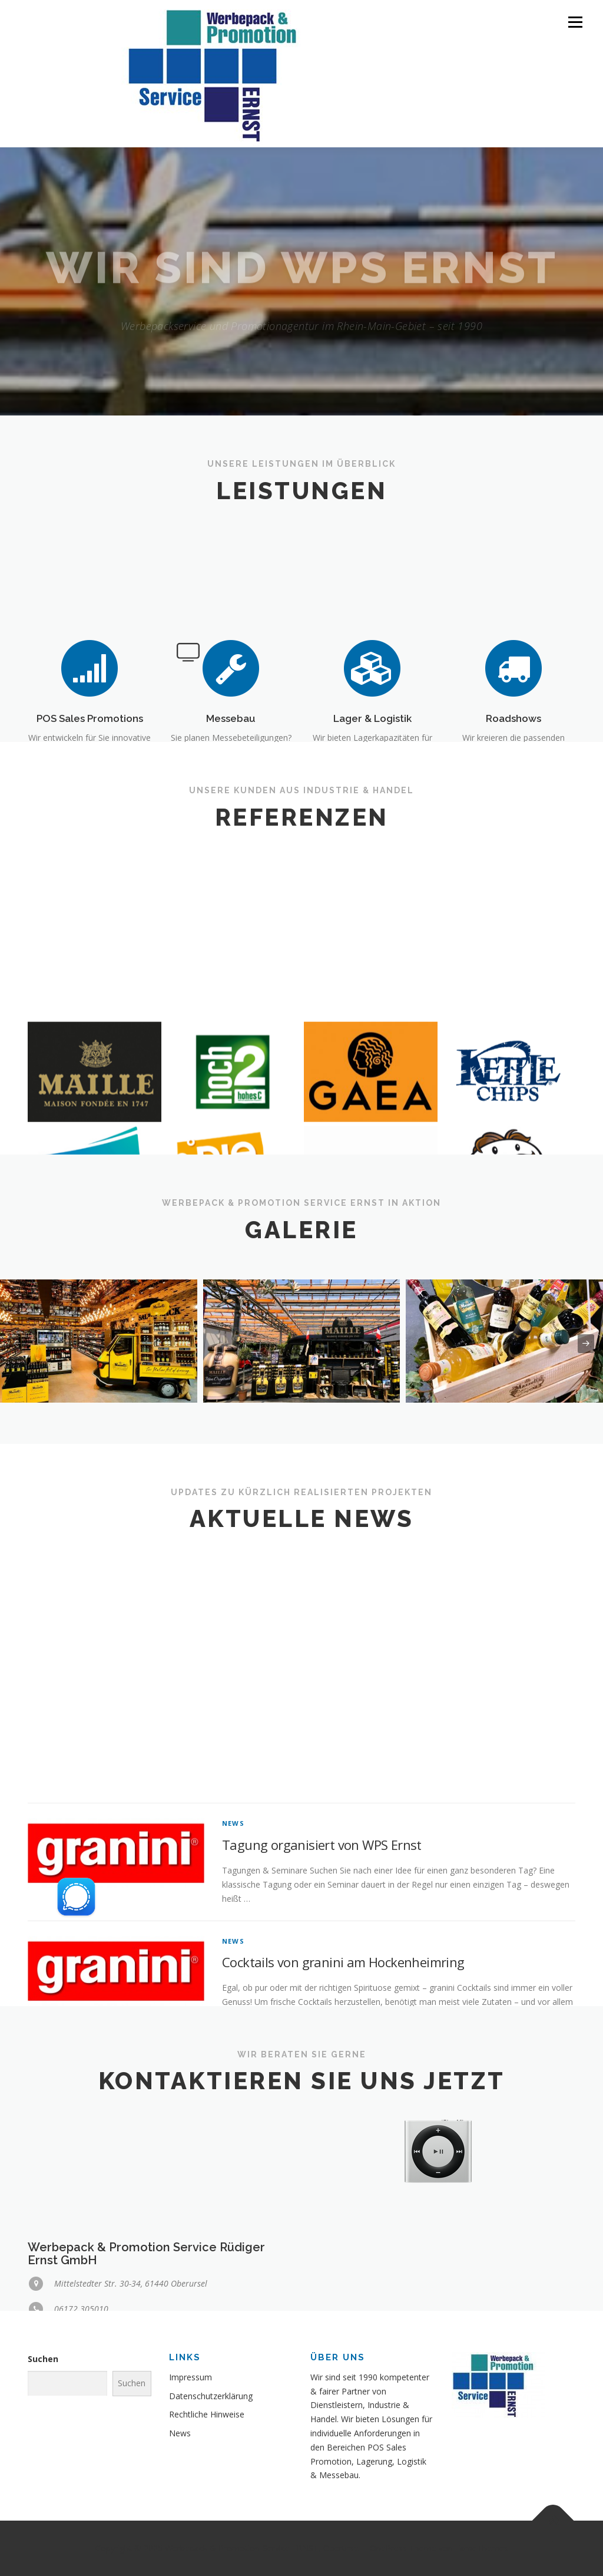 The image size is (603, 2576). What do you see at coordinates (76, 1896) in the screenshot?
I see `open Signal messenger` at bounding box center [76, 1896].